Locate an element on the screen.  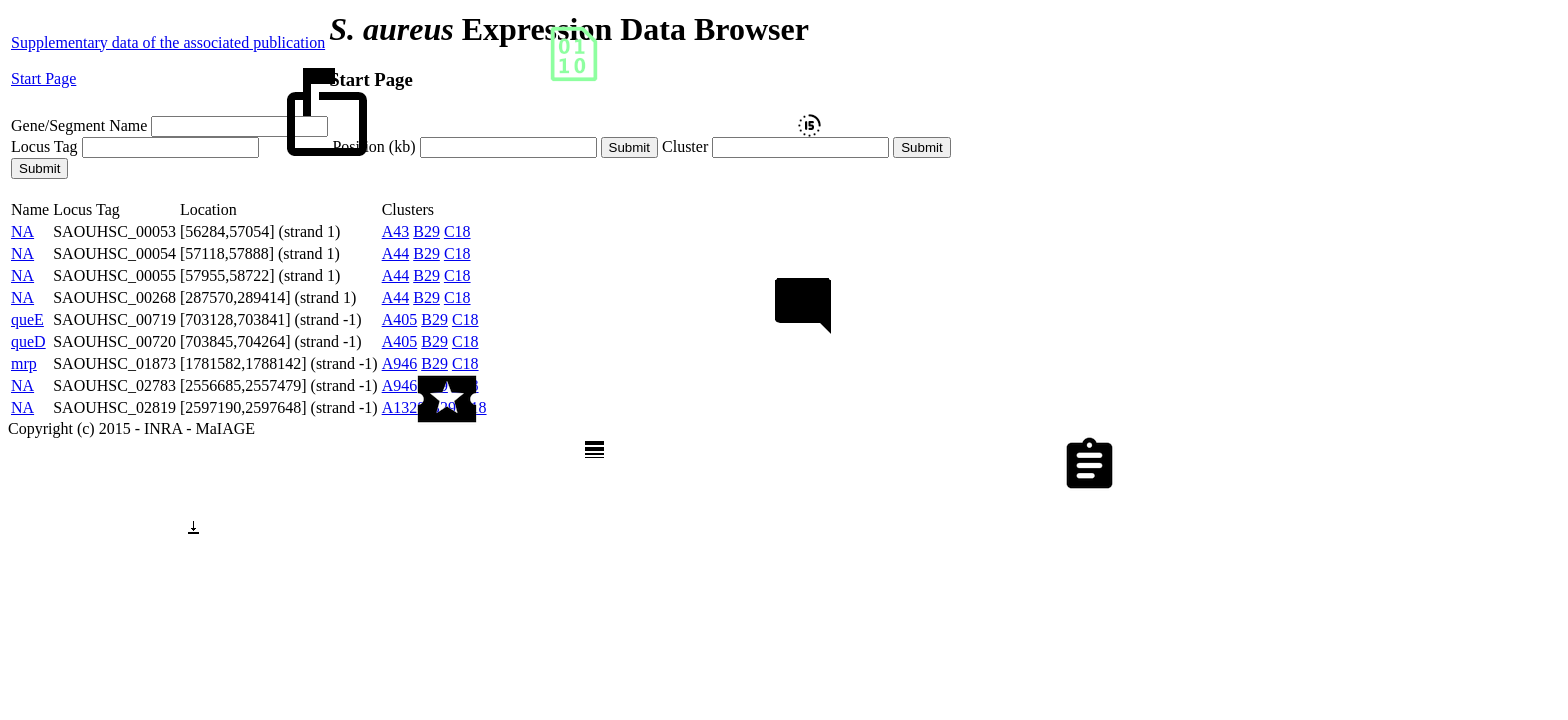
view nearby events or entertainment is located at coordinates (447, 399).